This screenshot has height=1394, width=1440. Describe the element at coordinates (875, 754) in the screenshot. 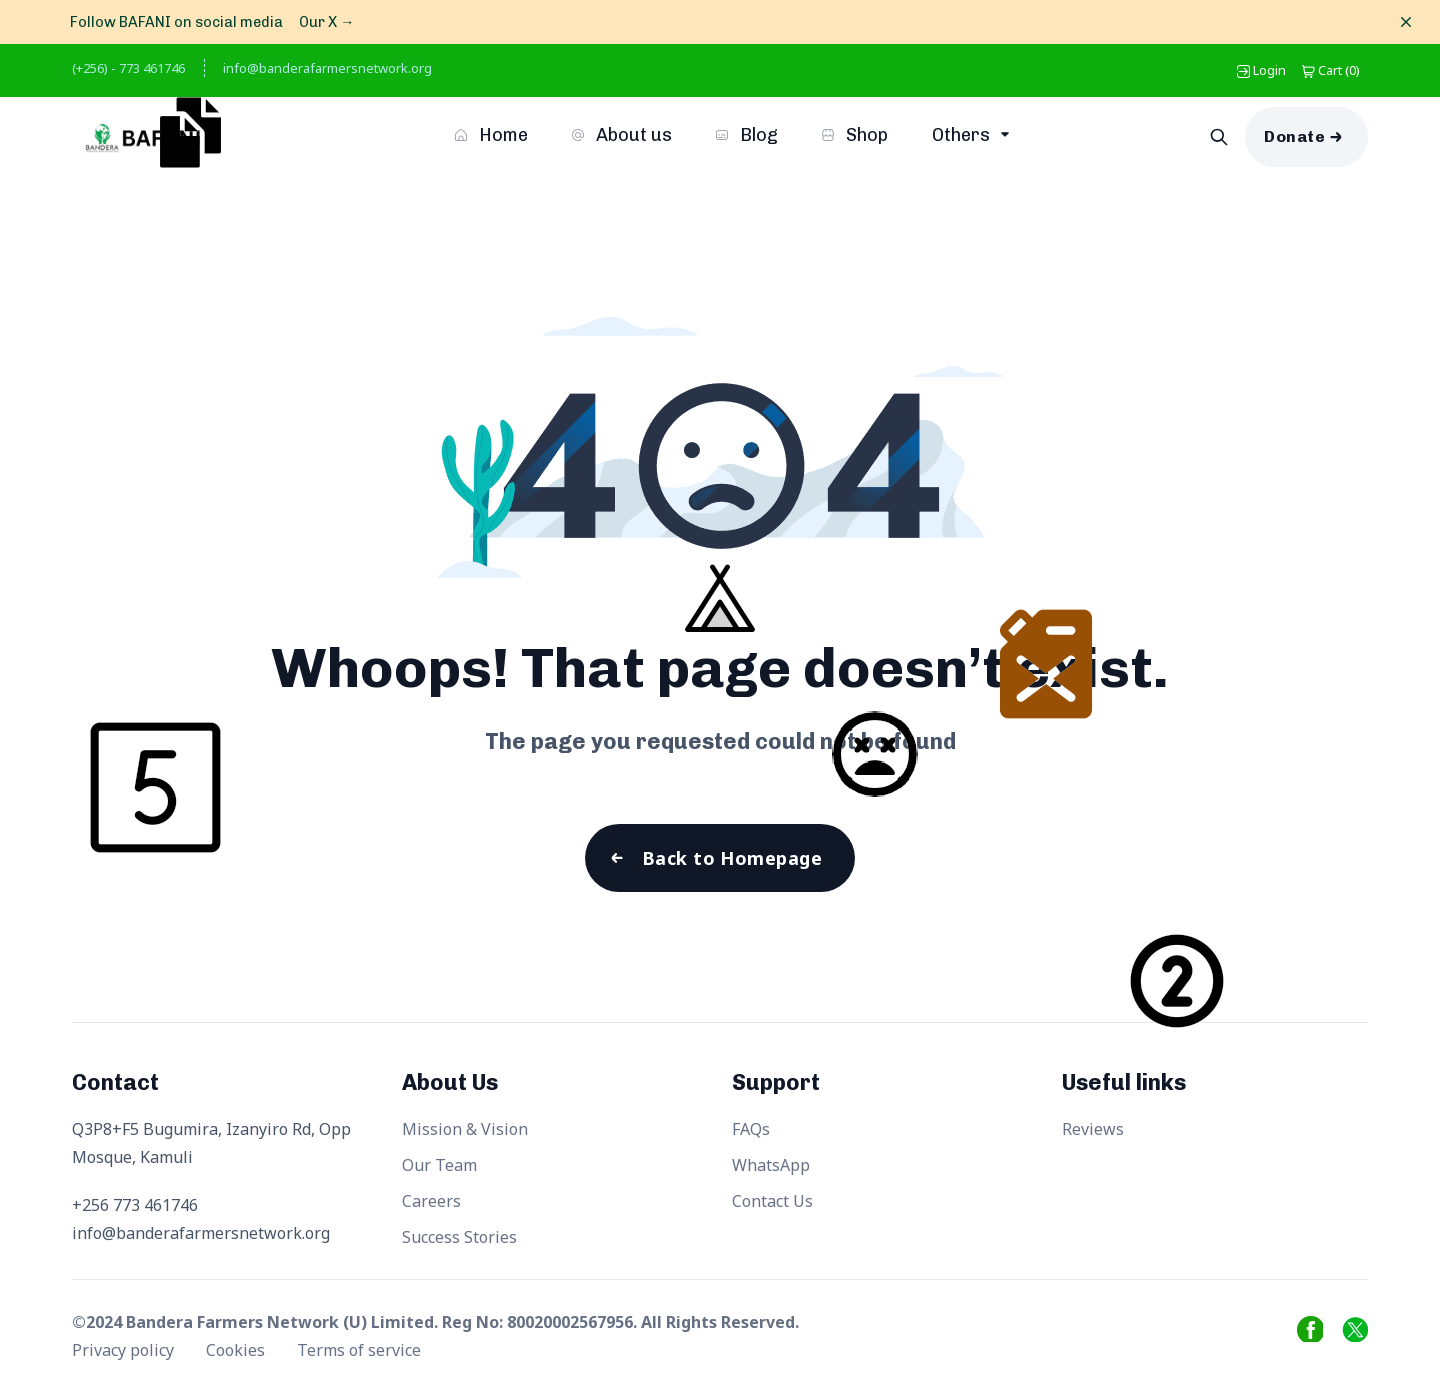

I see `rate experience as very dissatisfied` at that location.